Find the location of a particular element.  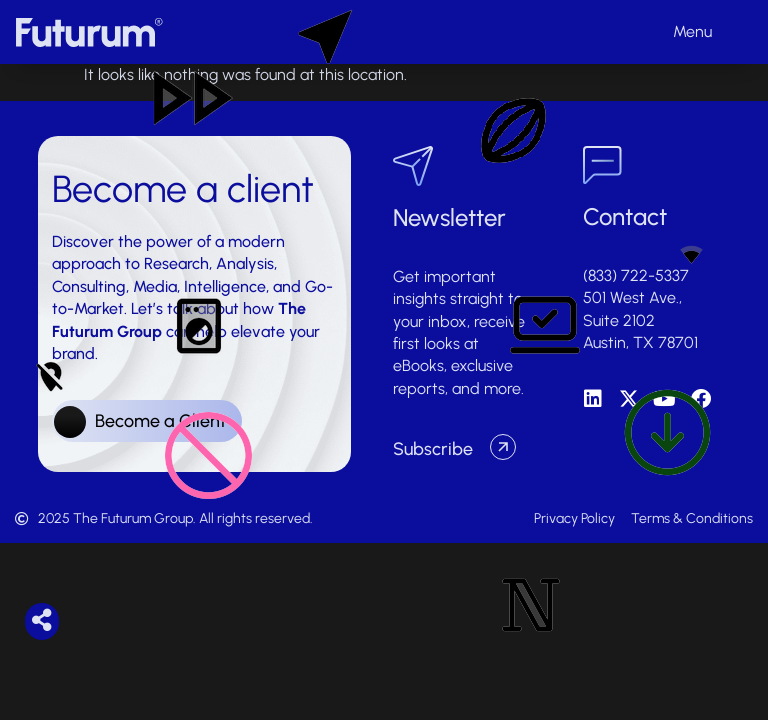

access navigation or directions to current location is located at coordinates (325, 36).